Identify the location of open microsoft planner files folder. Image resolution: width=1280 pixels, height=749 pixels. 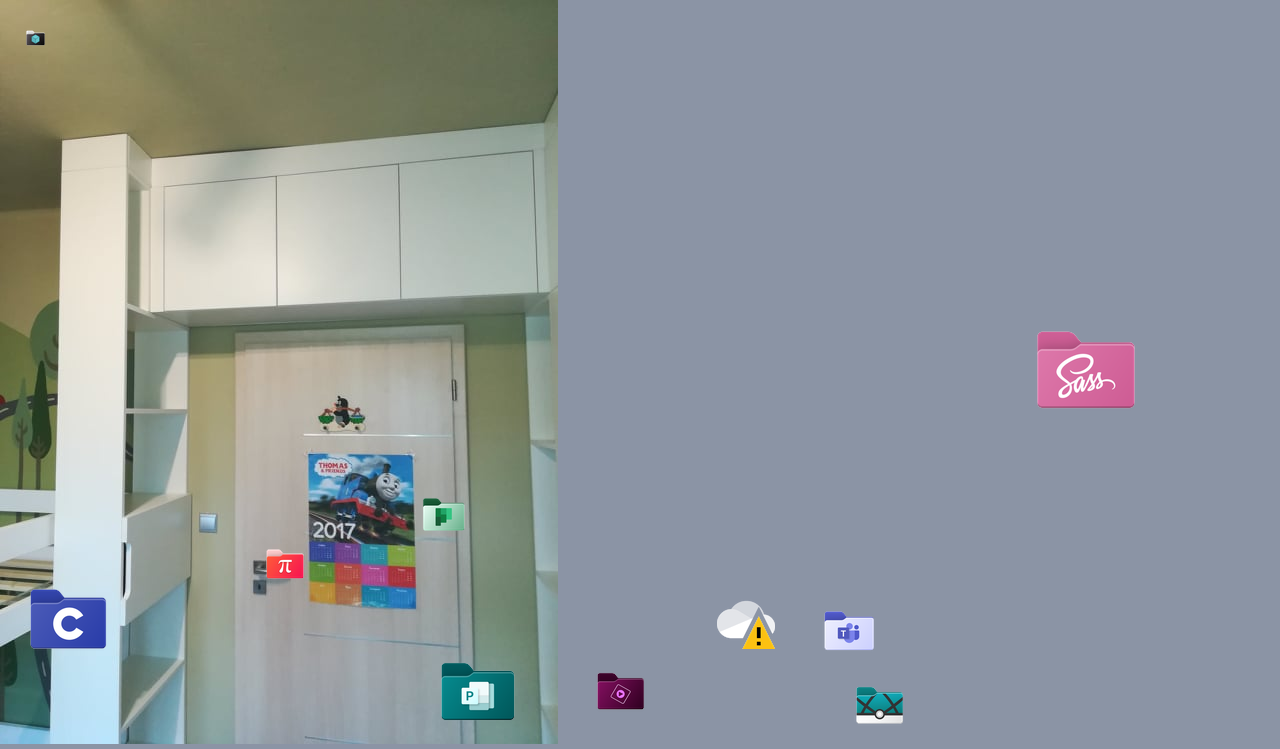
(443, 515).